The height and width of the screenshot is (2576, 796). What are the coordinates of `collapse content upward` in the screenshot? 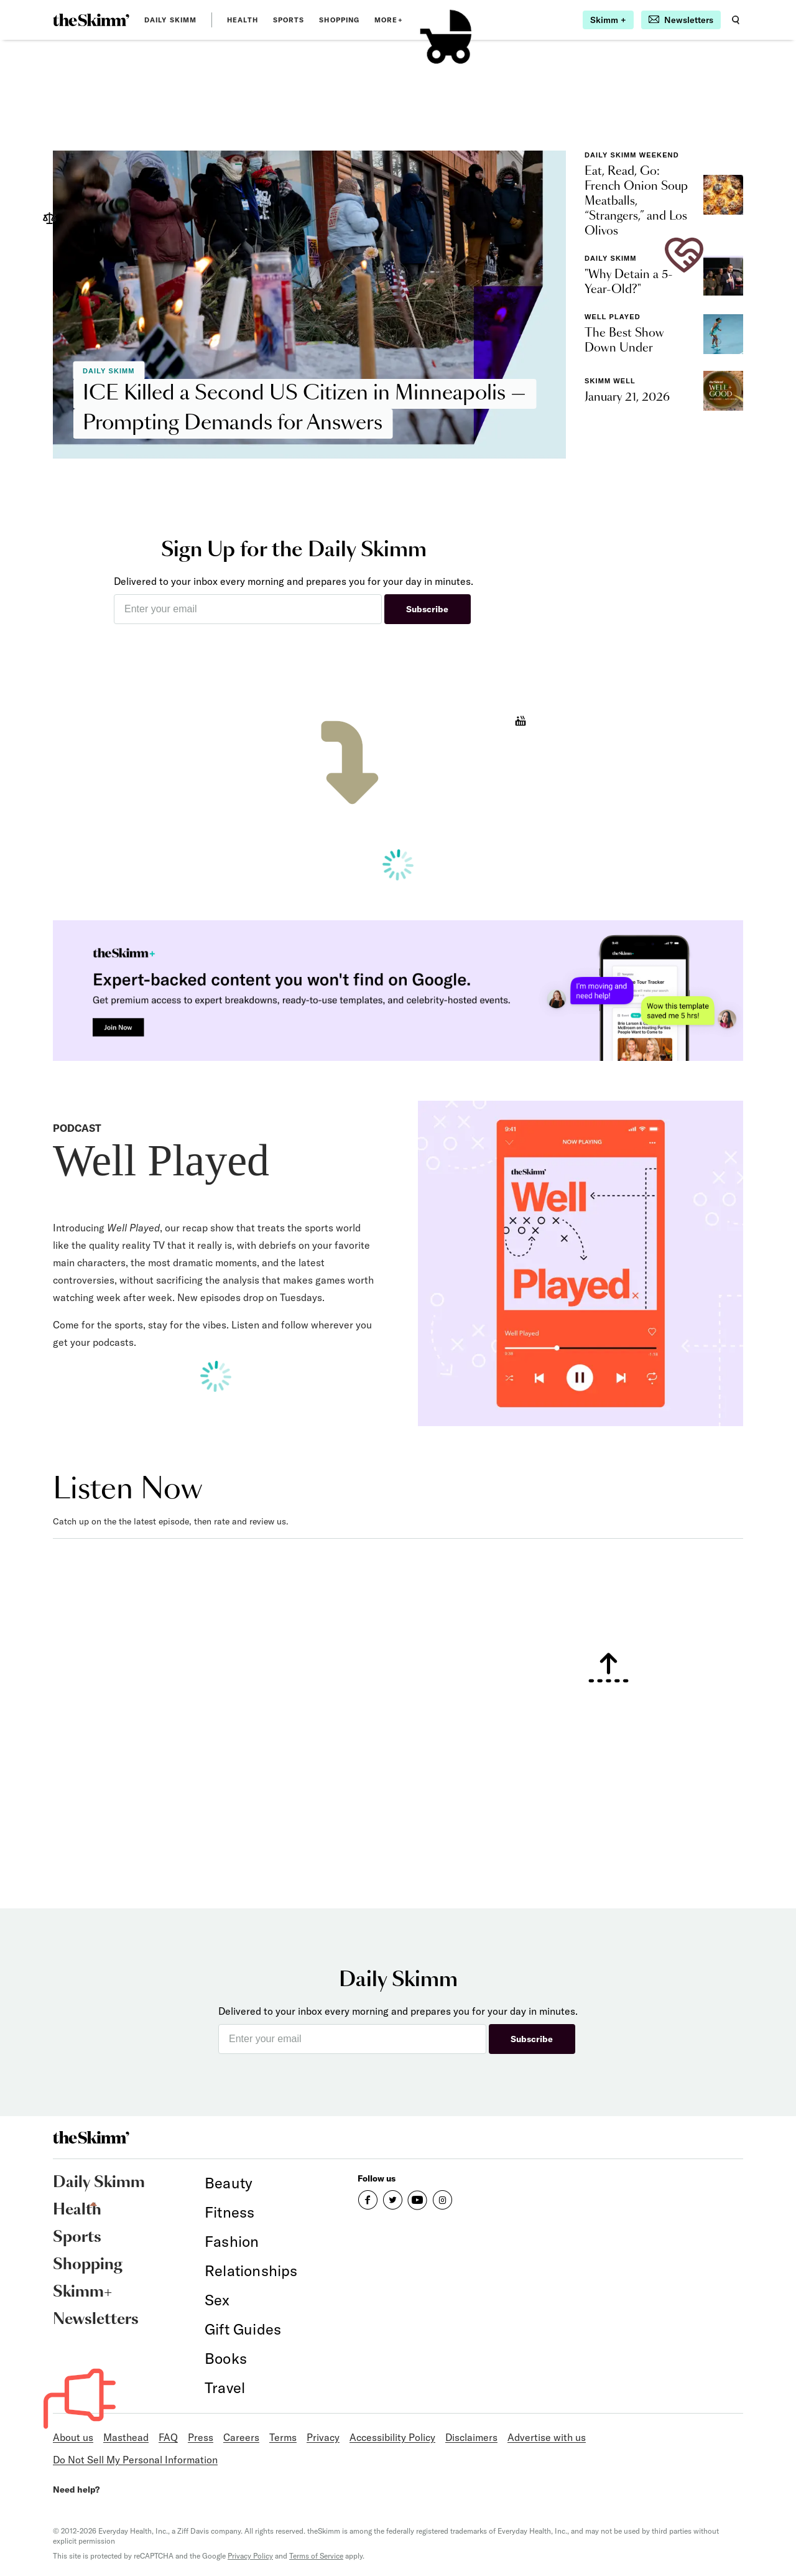 It's located at (608, 1668).